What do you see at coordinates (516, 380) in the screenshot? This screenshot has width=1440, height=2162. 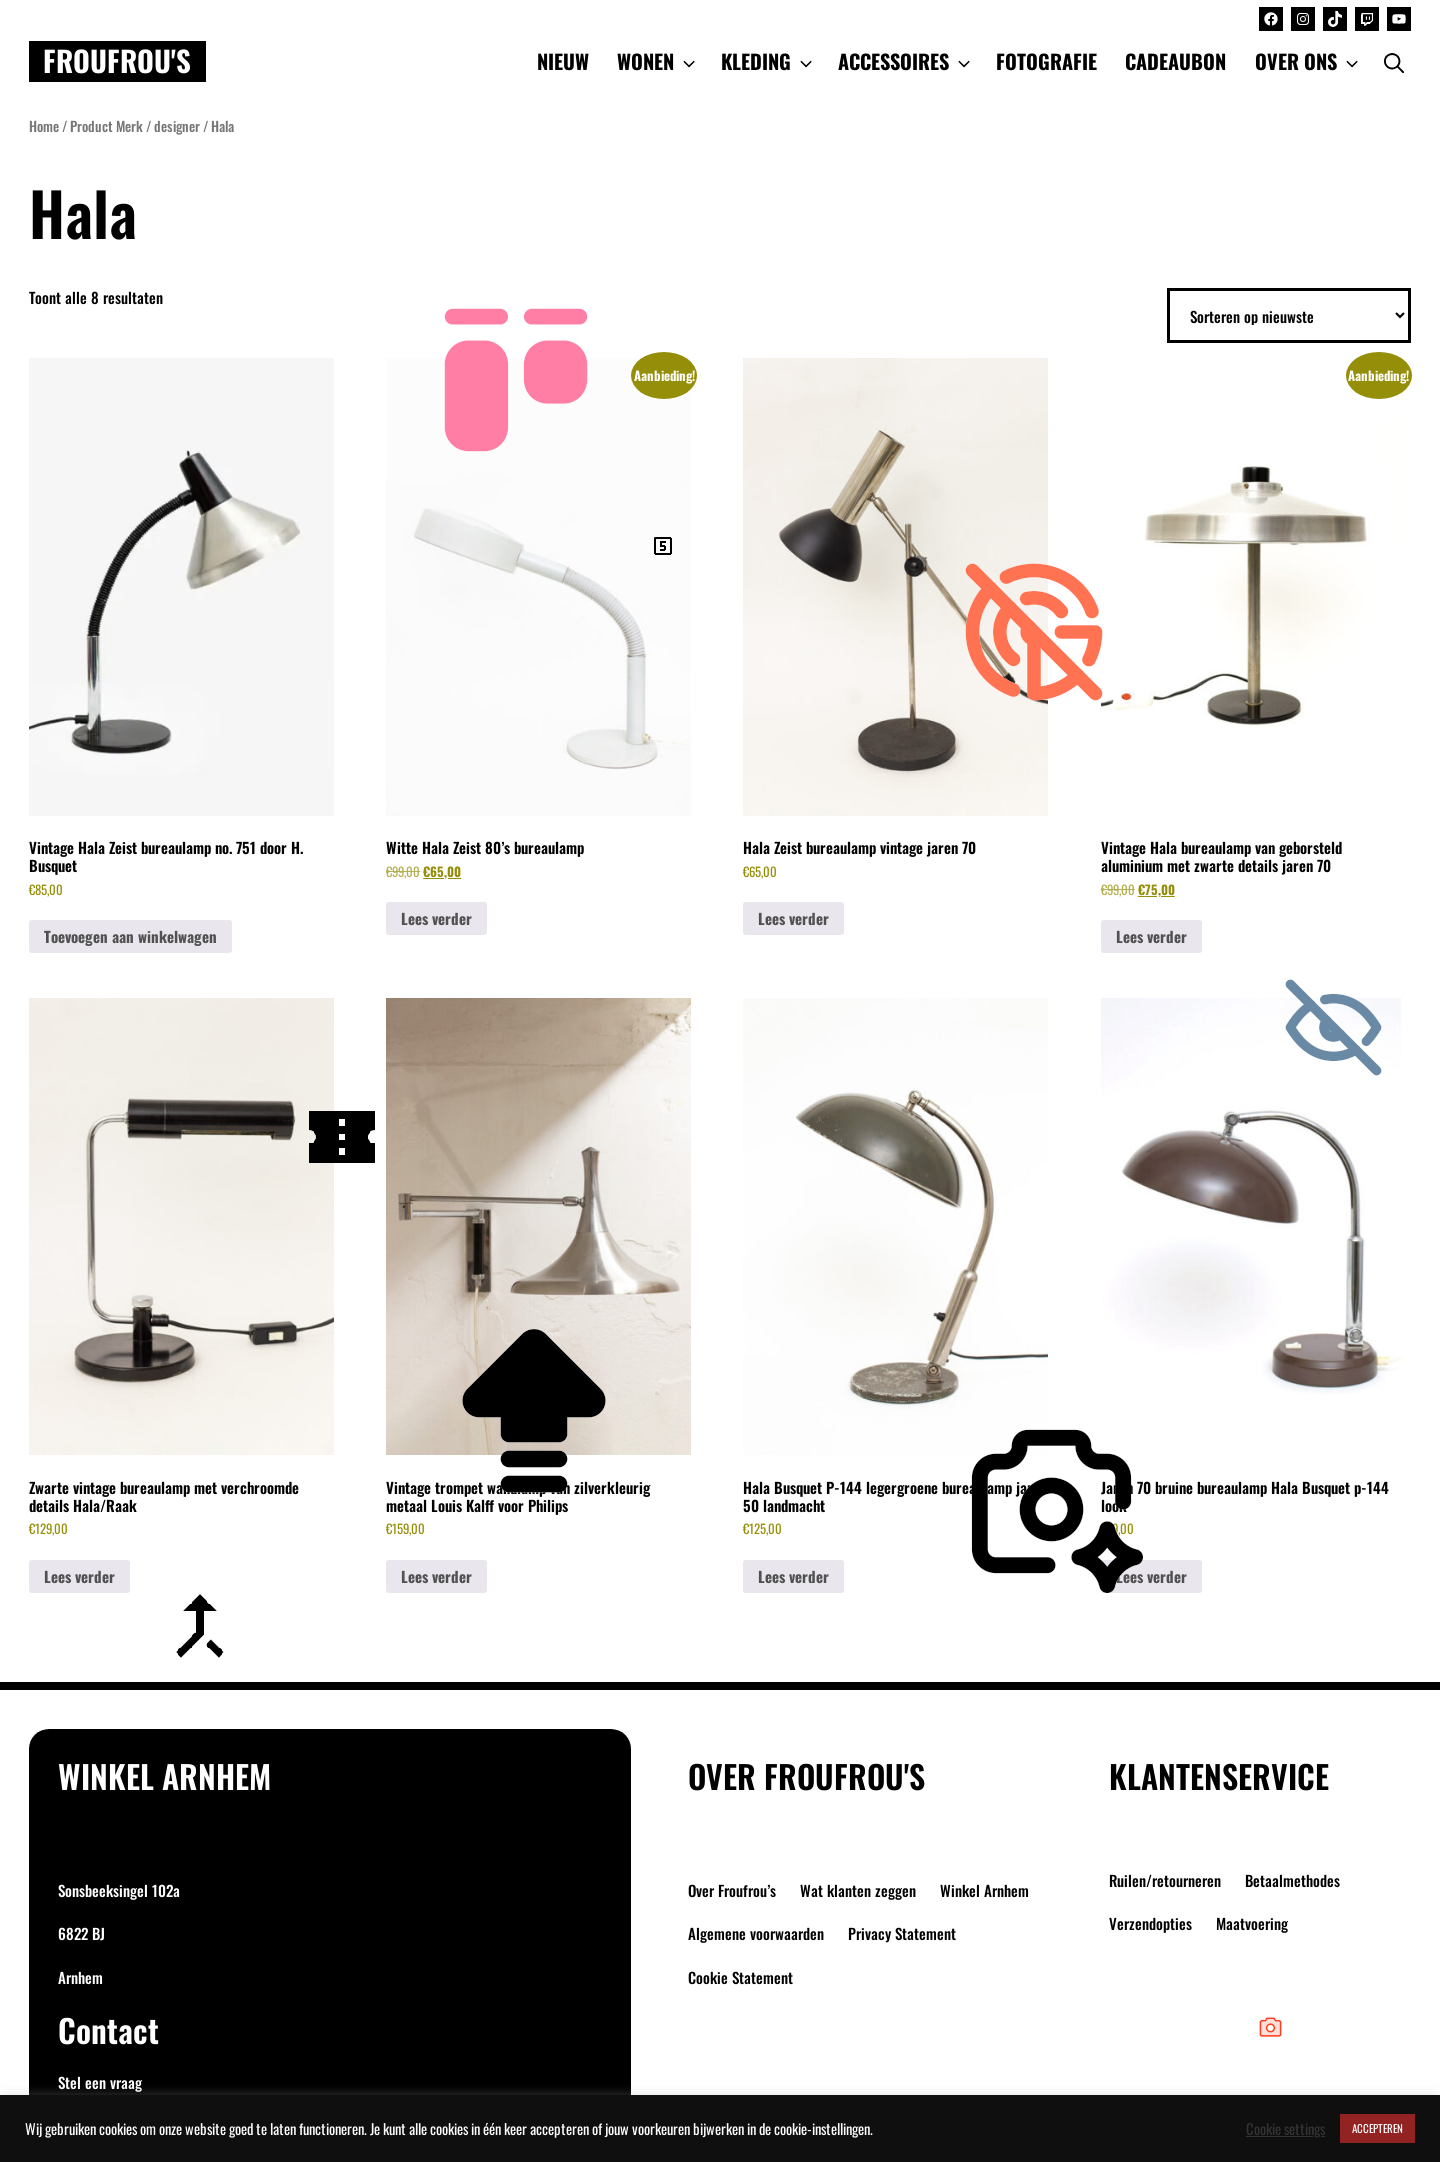 I see `switch to kanban board view` at bounding box center [516, 380].